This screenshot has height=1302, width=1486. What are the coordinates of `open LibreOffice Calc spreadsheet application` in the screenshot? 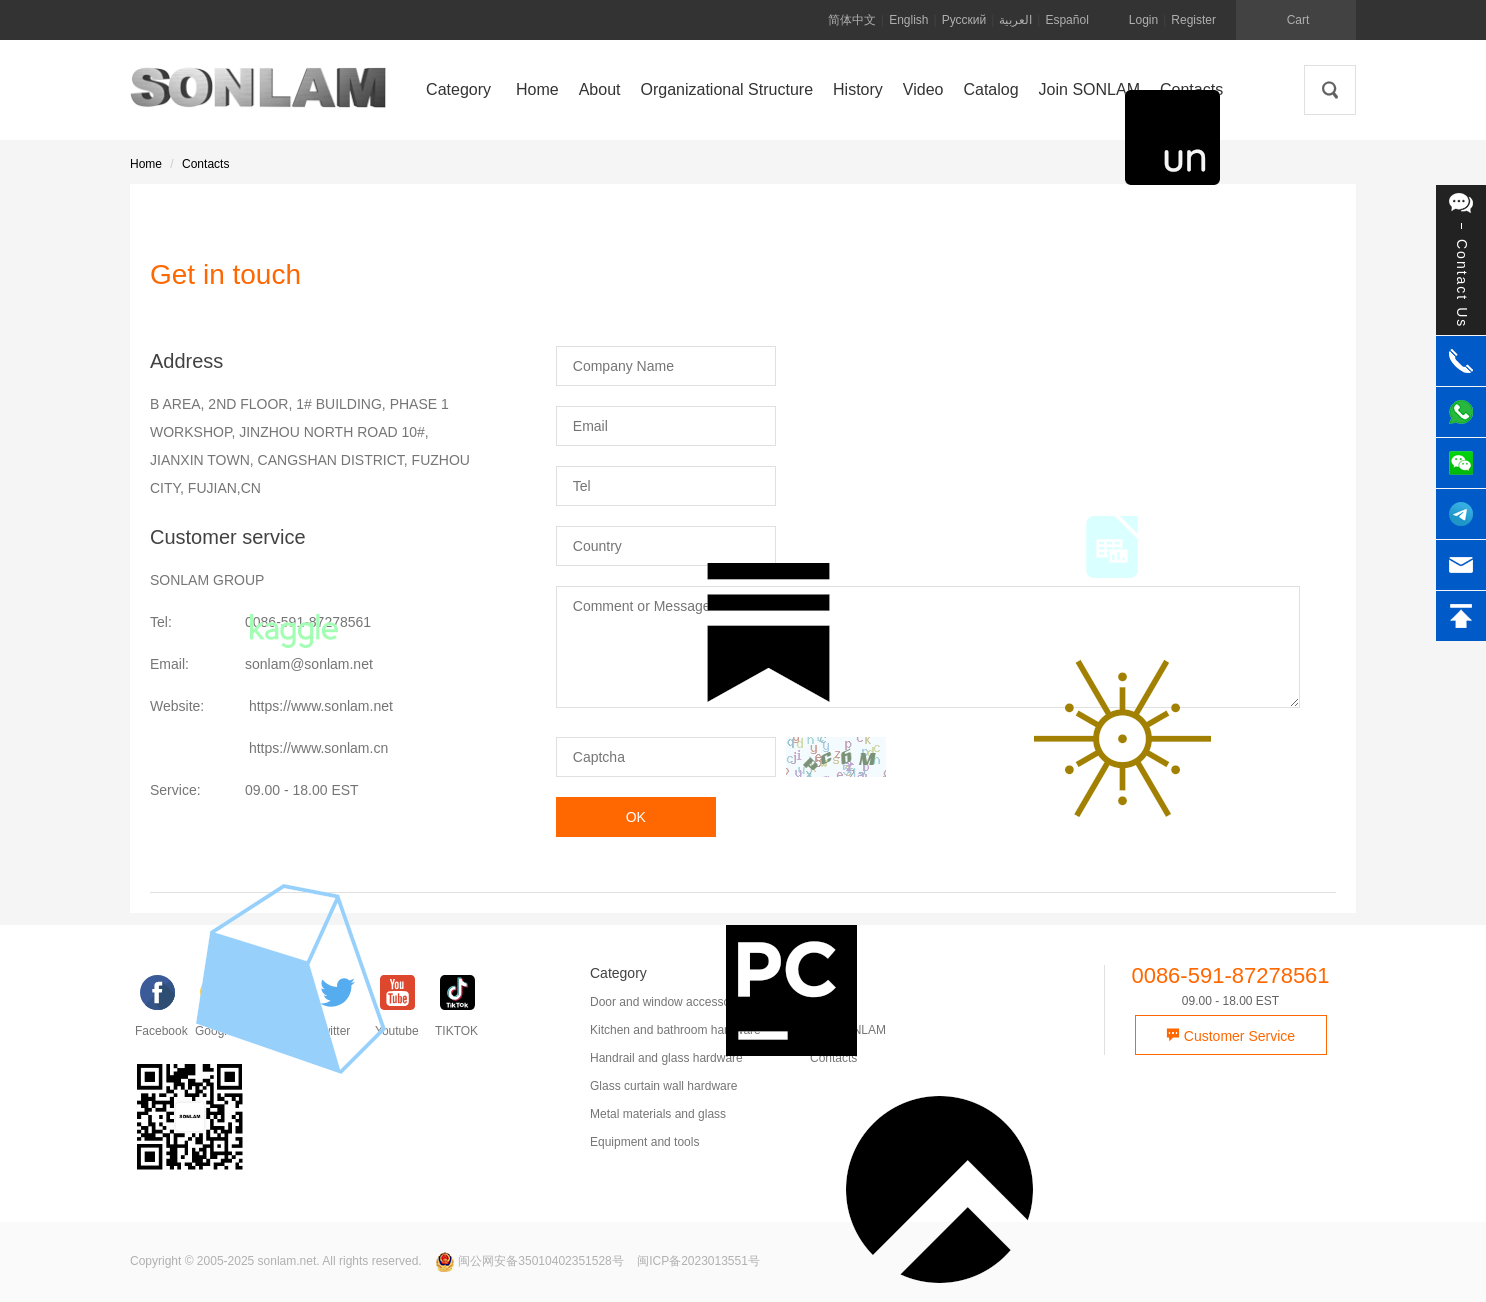 It's located at (1112, 547).